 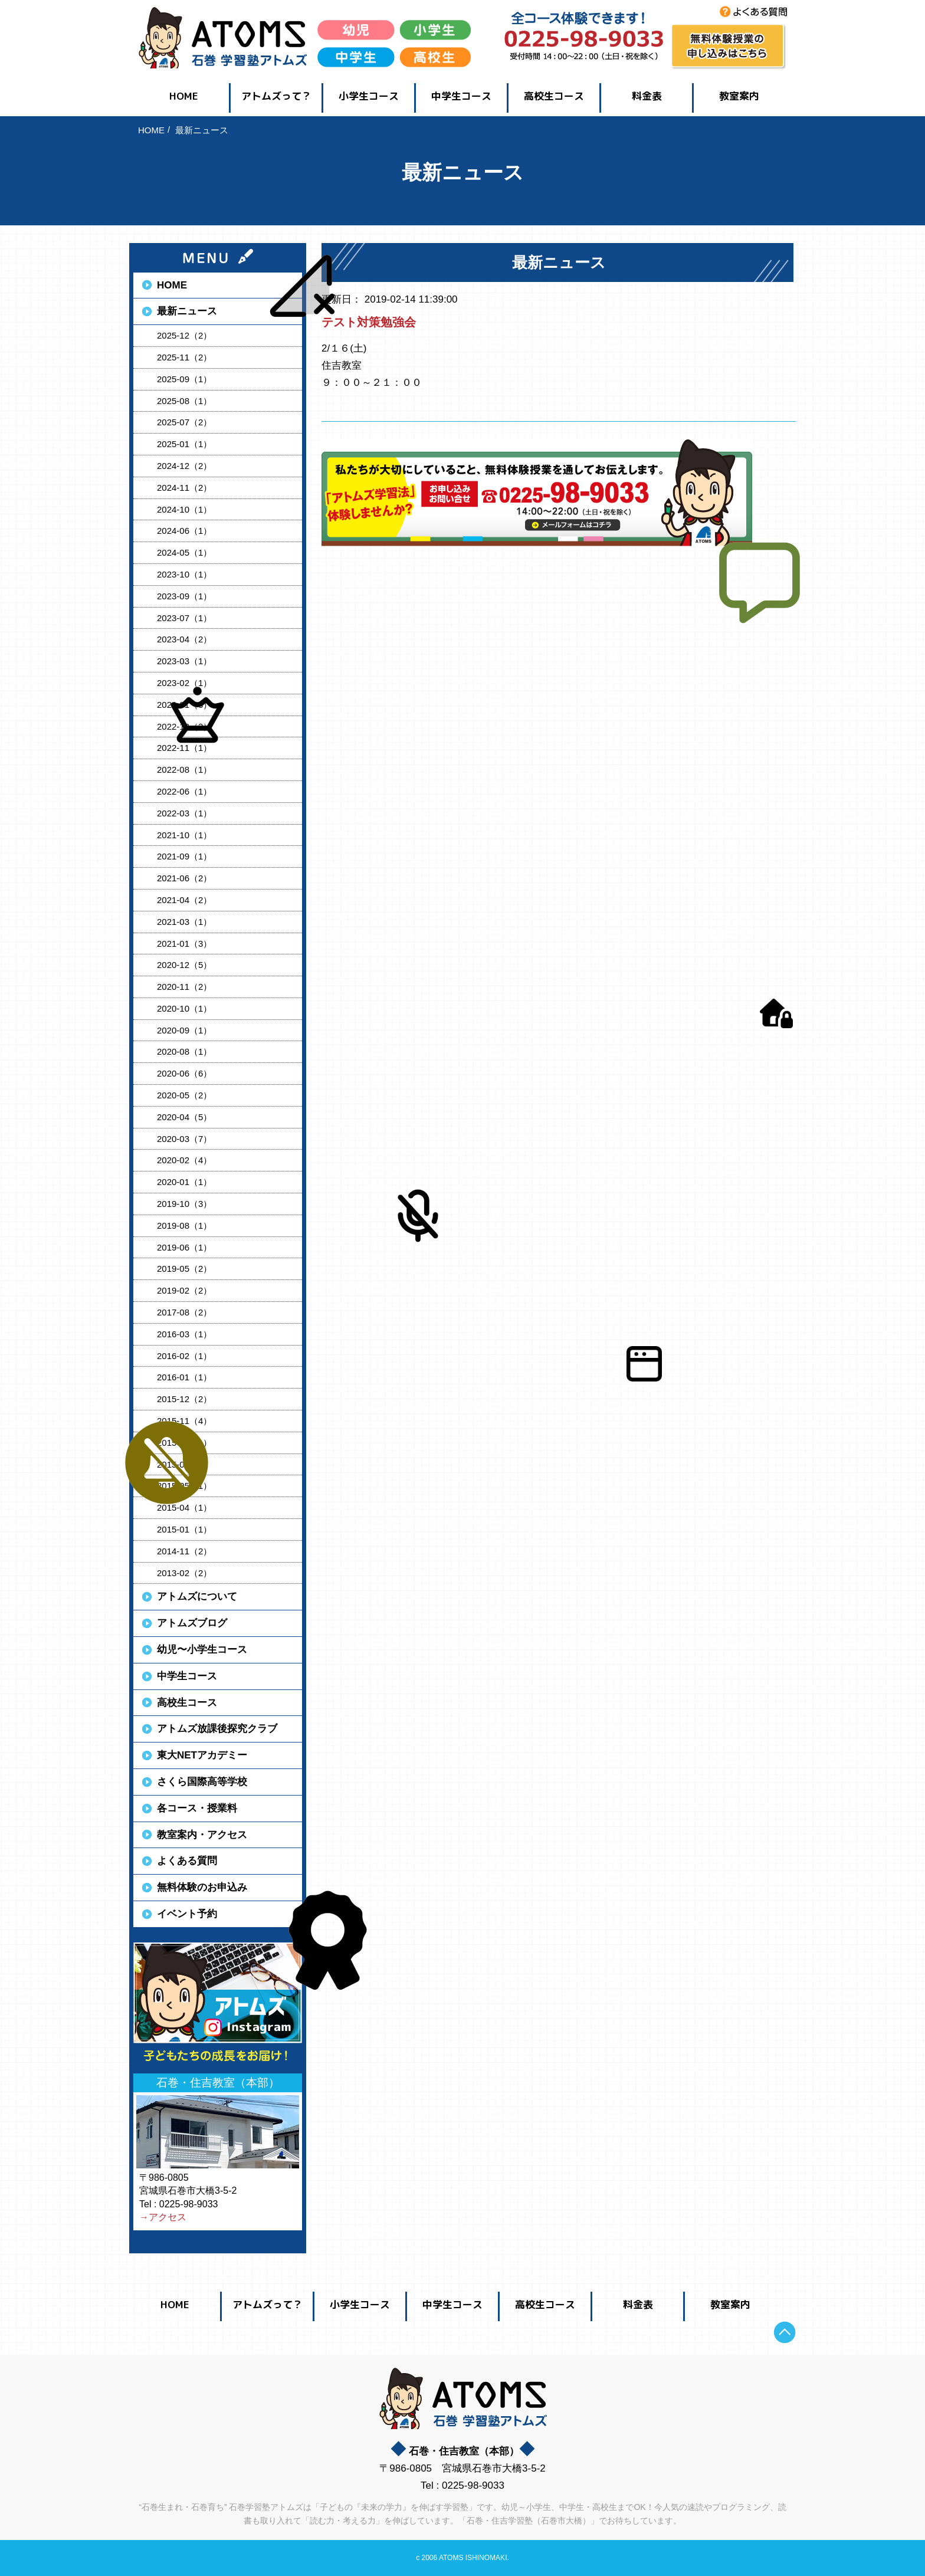 What do you see at coordinates (327, 1941) in the screenshot?
I see `view achievements or awards` at bounding box center [327, 1941].